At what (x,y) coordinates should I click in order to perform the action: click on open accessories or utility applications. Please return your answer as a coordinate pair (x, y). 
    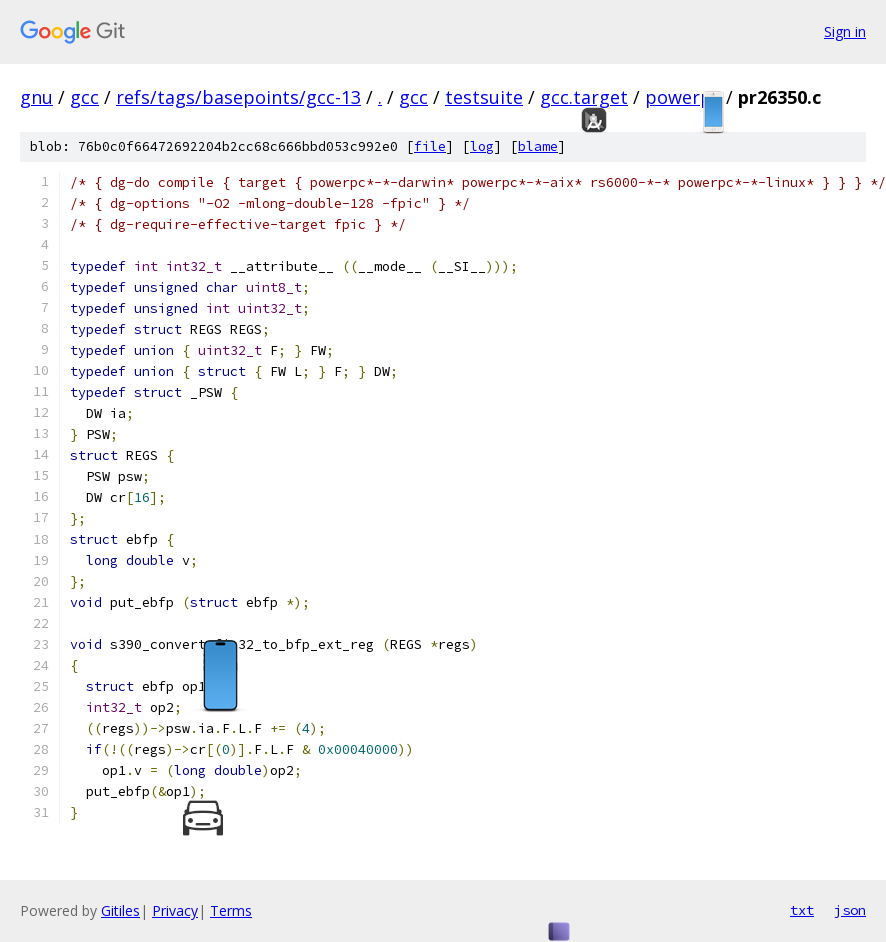
    Looking at the image, I should click on (594, 120).